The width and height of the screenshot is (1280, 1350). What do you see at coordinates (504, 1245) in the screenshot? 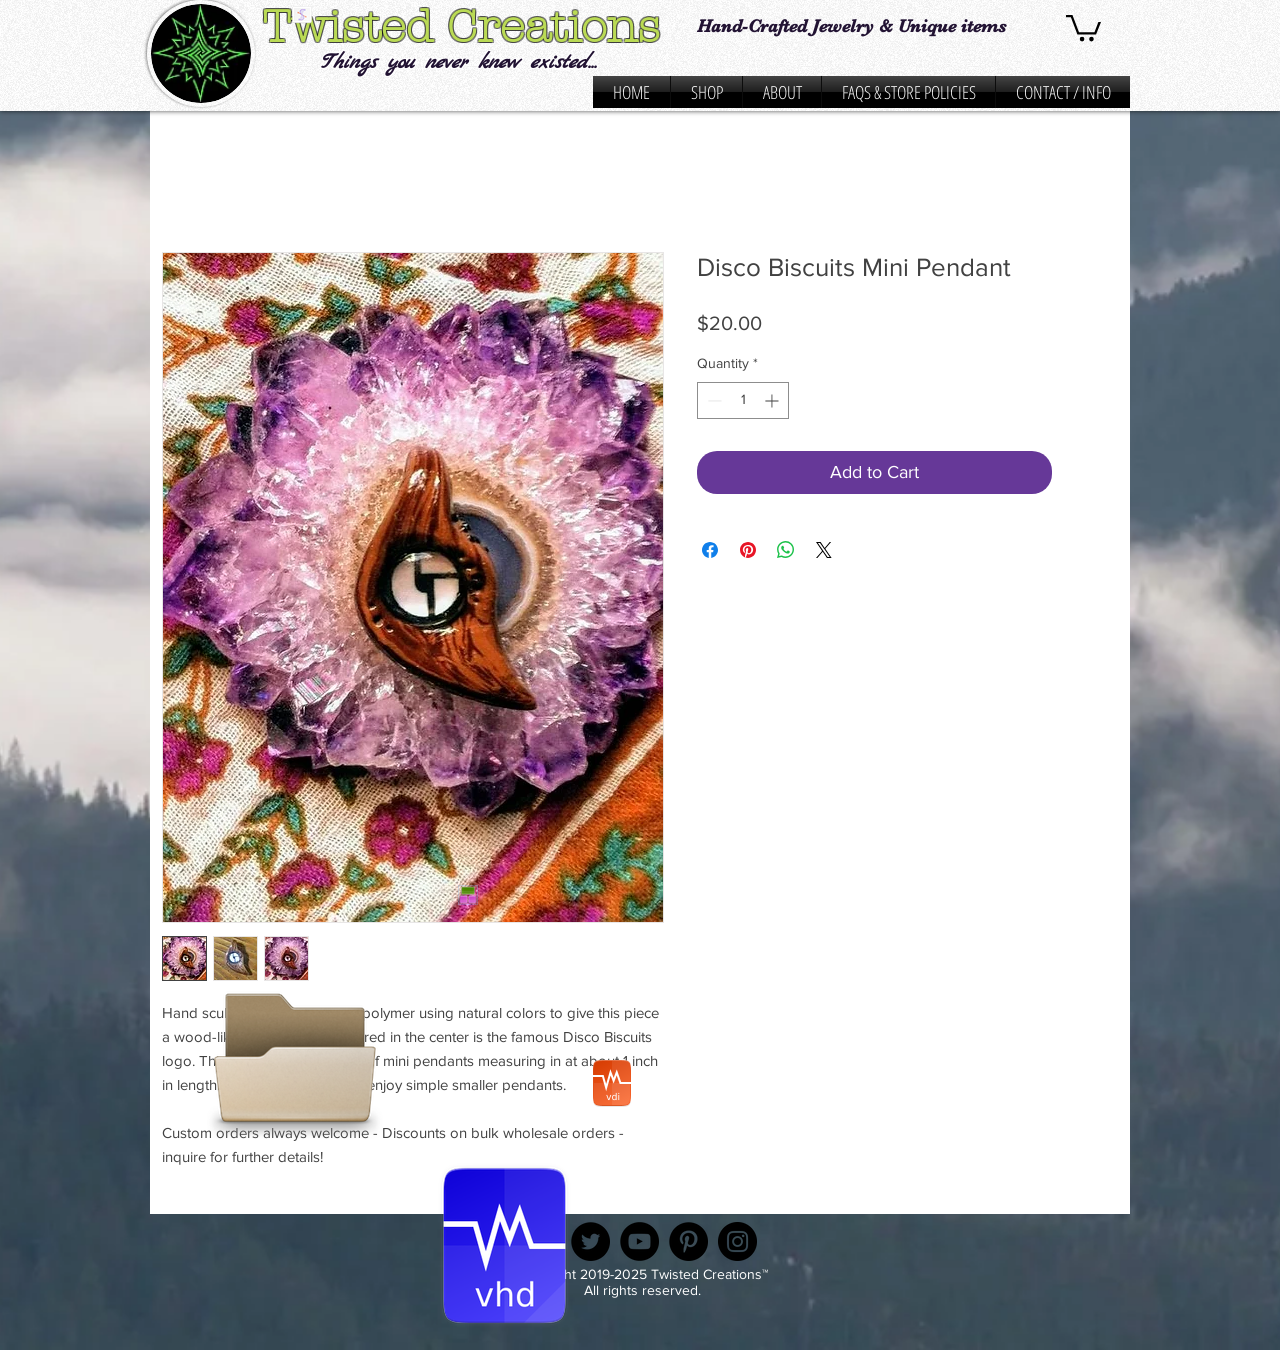
I see `virtualbox virtual hard disk file` at bounding box center [504, 1245].